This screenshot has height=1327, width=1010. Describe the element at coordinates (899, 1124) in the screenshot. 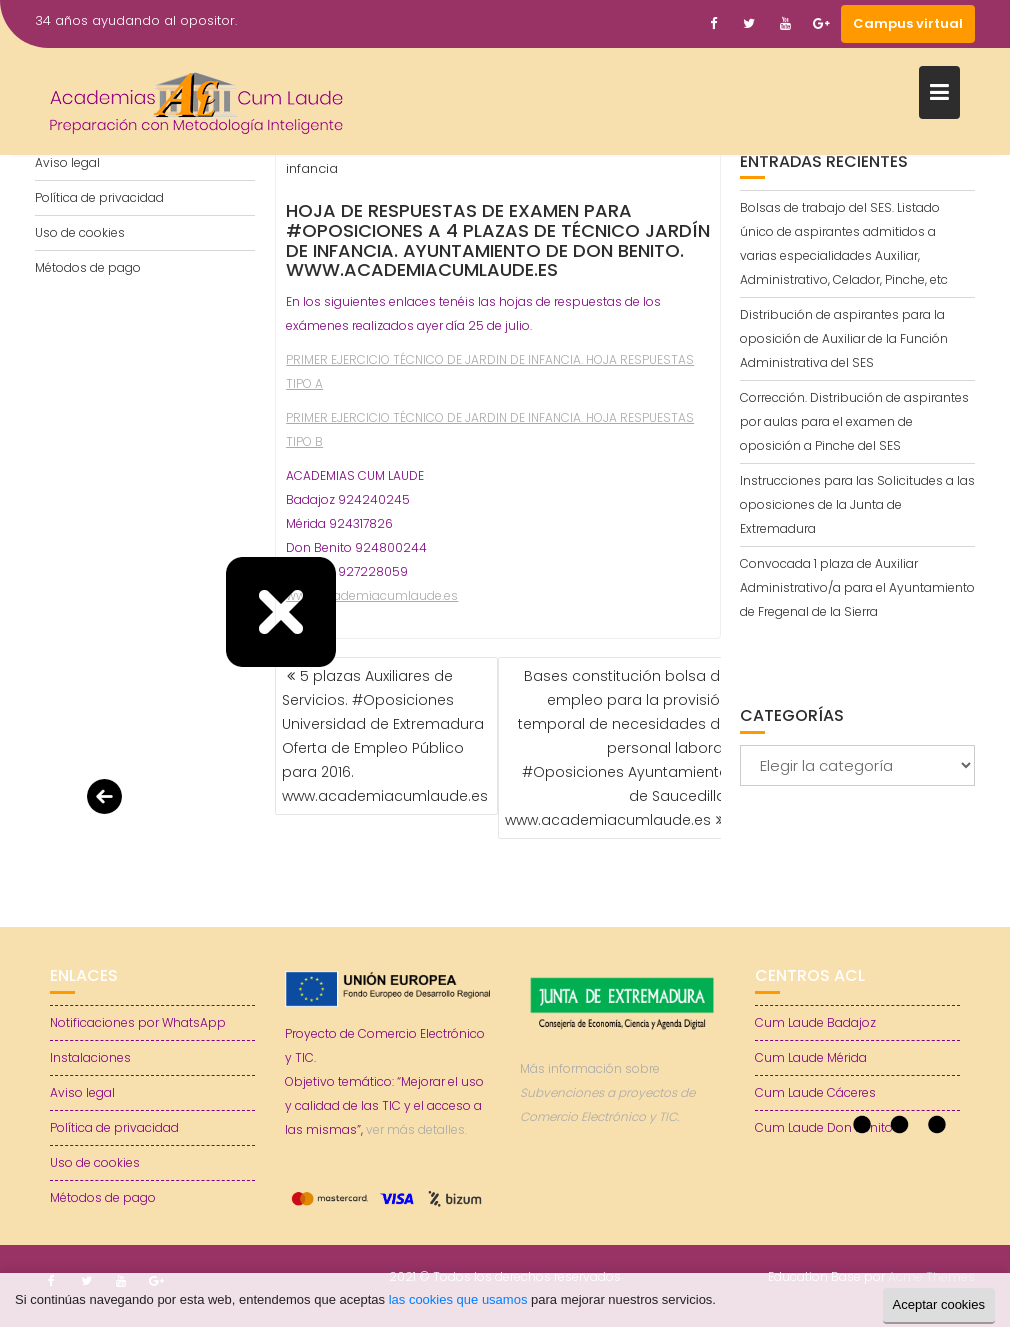

I see `open more options menu` at that location.